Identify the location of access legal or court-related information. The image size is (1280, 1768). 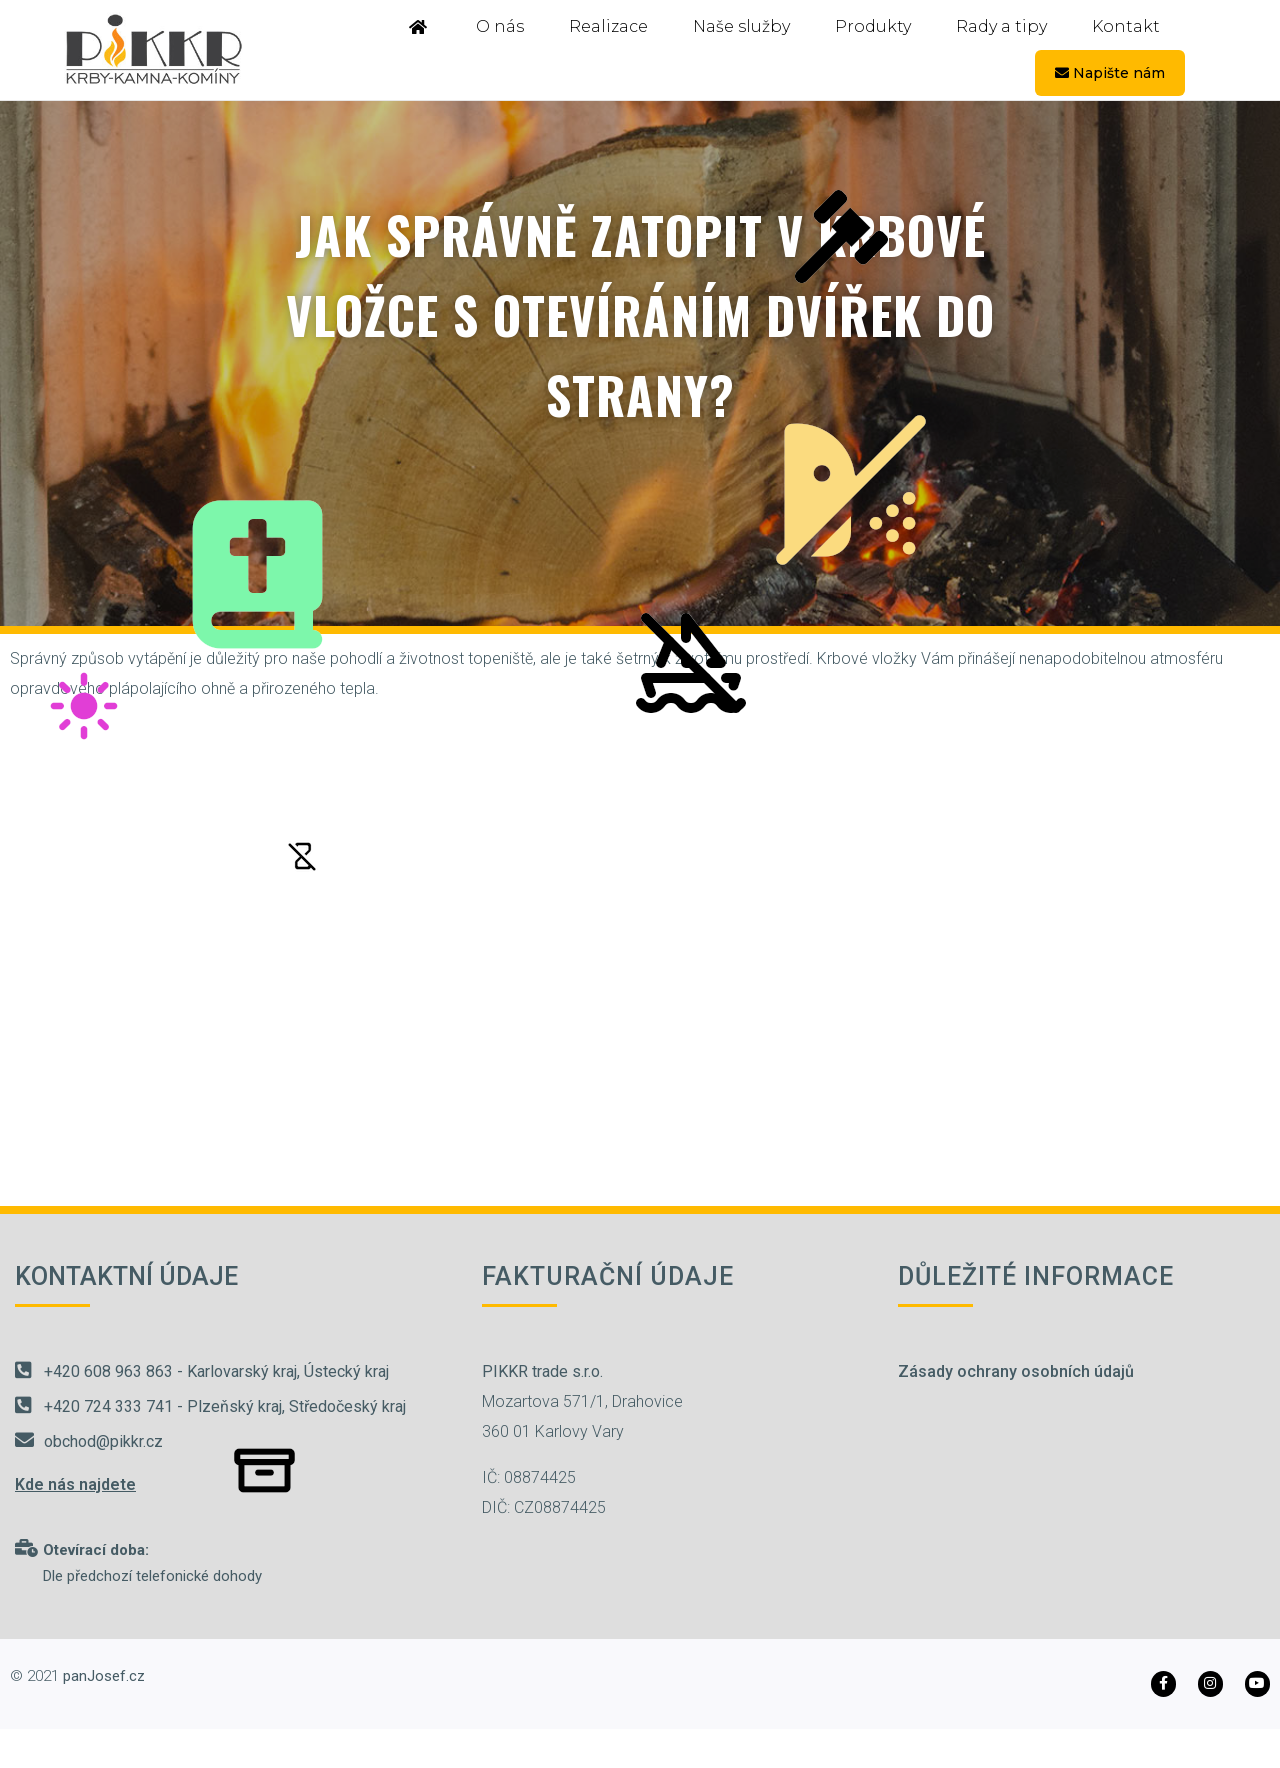
(838, 239).